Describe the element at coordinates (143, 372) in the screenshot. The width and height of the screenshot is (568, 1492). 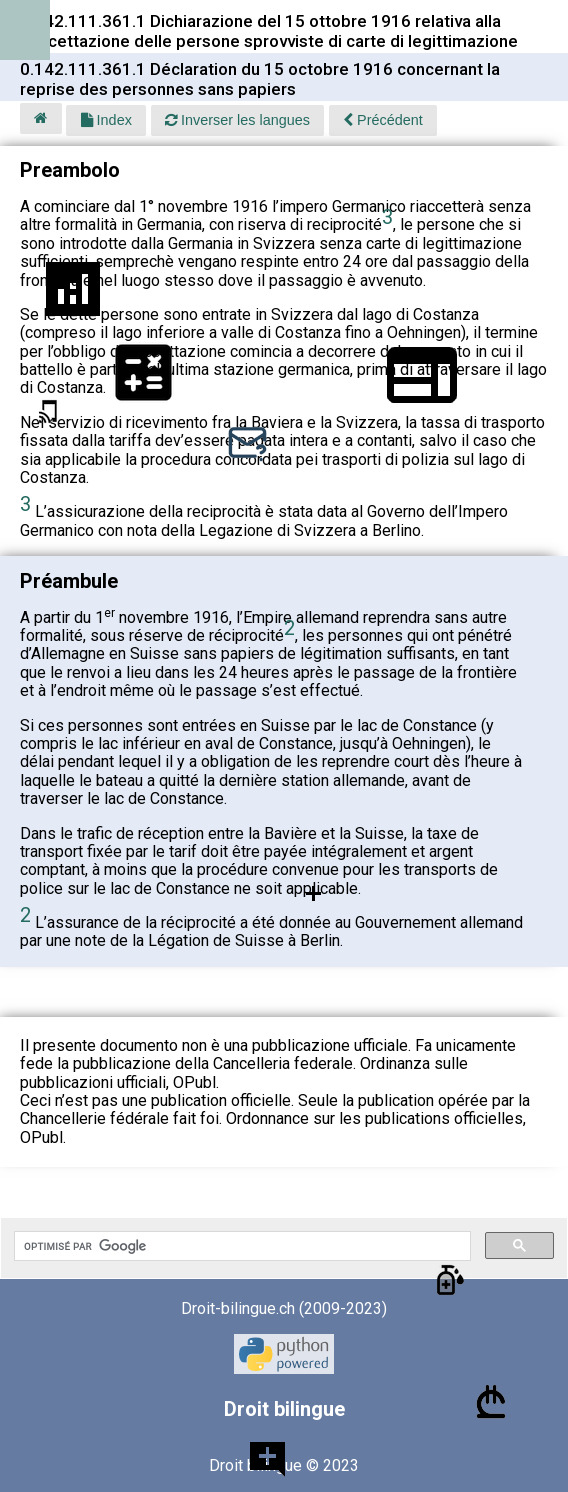
I see `open the calculator app` at that location.